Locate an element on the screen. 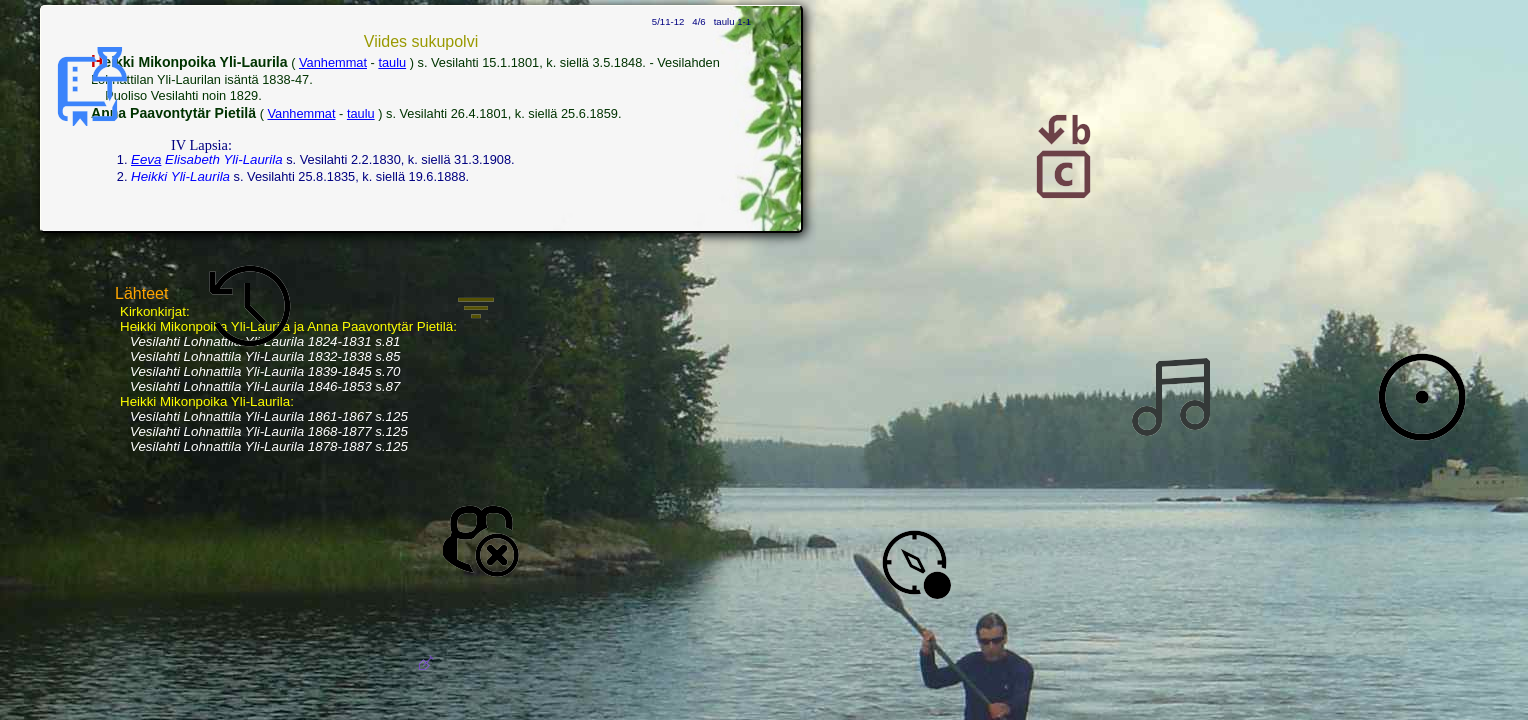  access gardening or landscaping tools is located at coordinates (426, 663).